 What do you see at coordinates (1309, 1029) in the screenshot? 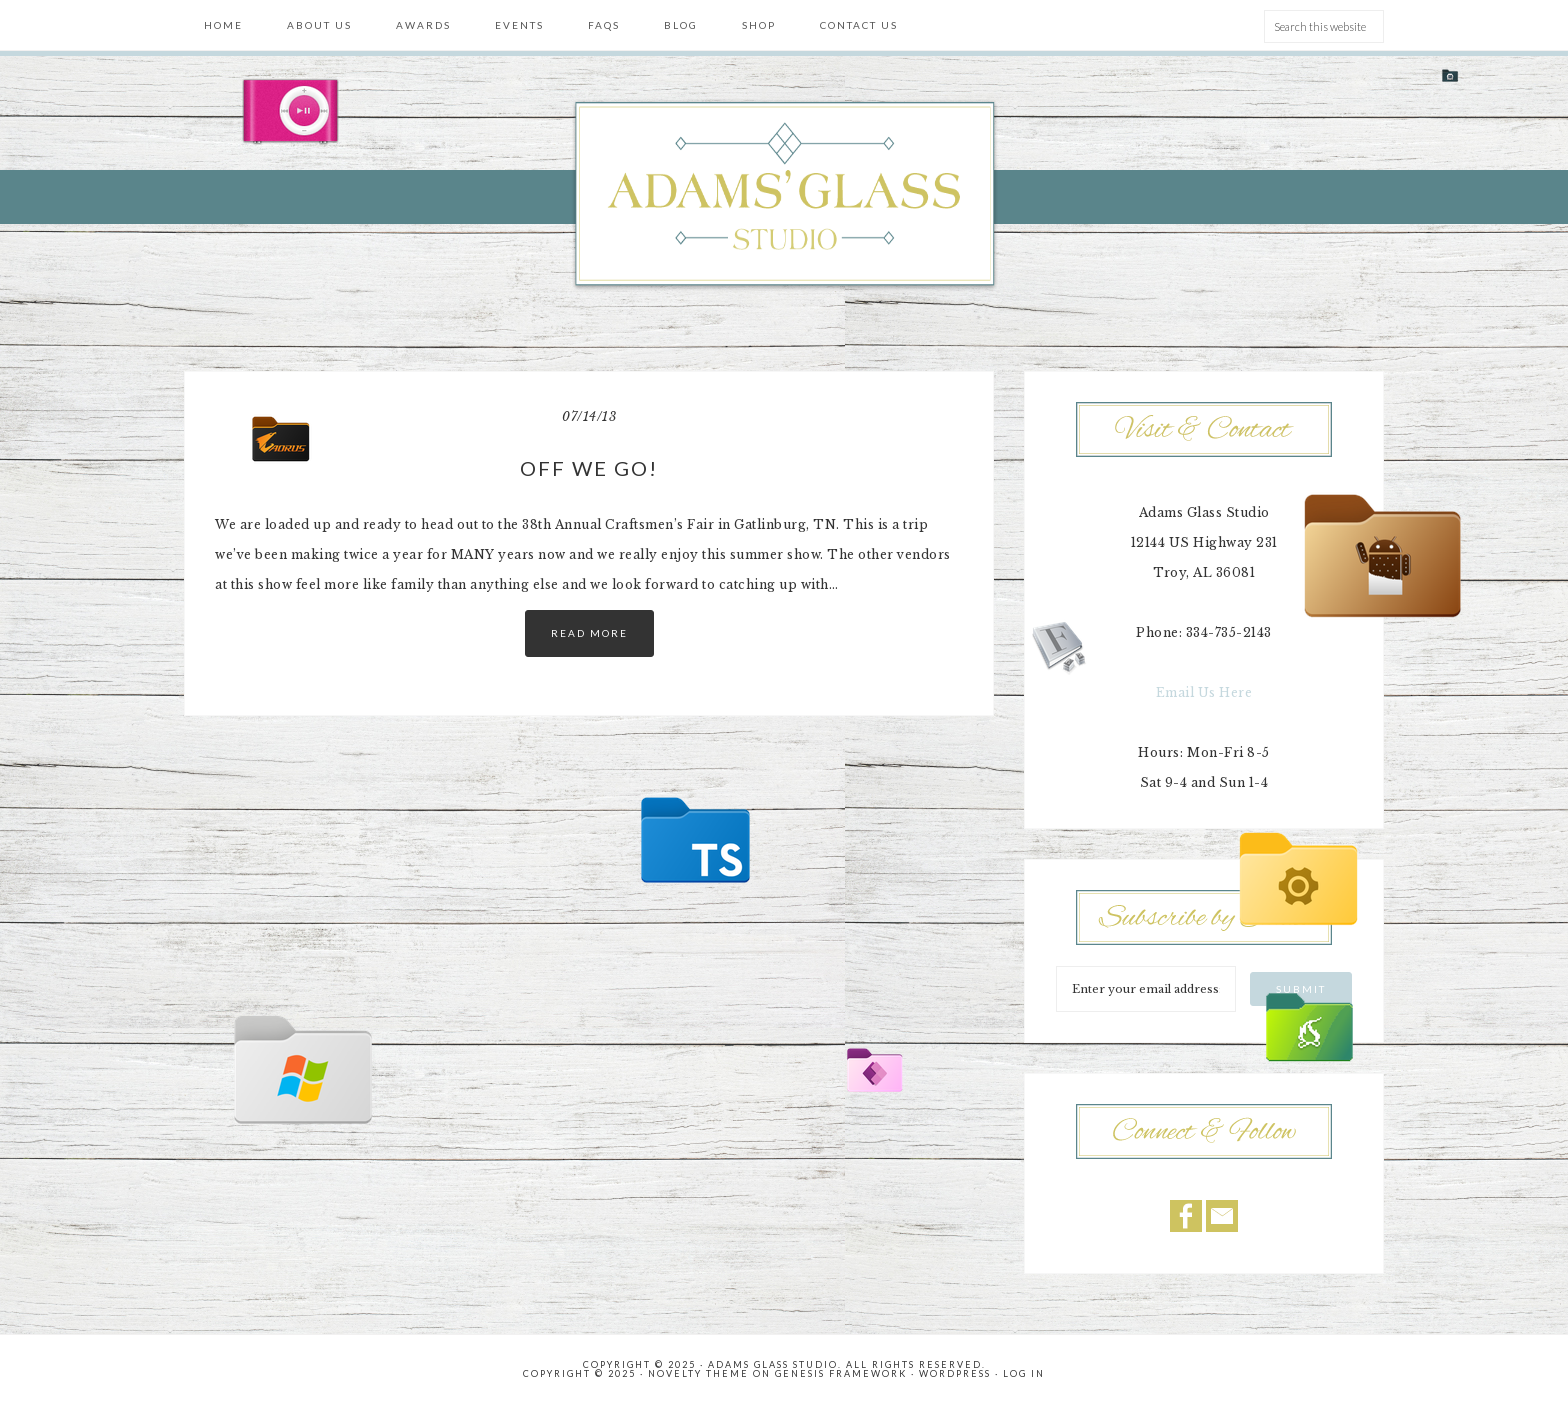
I see `open your GameJolt games folder` at bounding box center [1309, 1029].